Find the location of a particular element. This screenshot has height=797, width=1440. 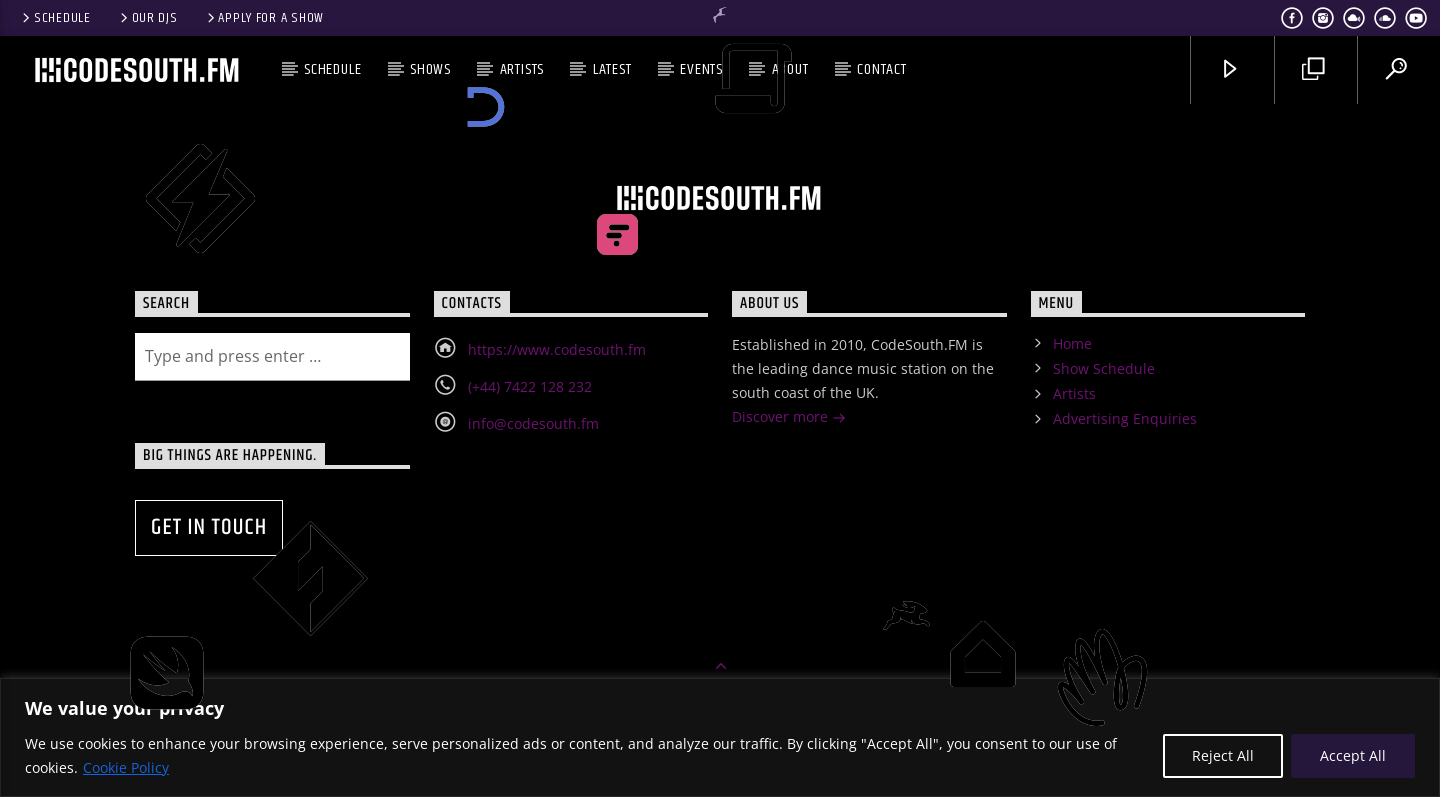

dyalog APL programming language logo is located at coordinates (486, 107).